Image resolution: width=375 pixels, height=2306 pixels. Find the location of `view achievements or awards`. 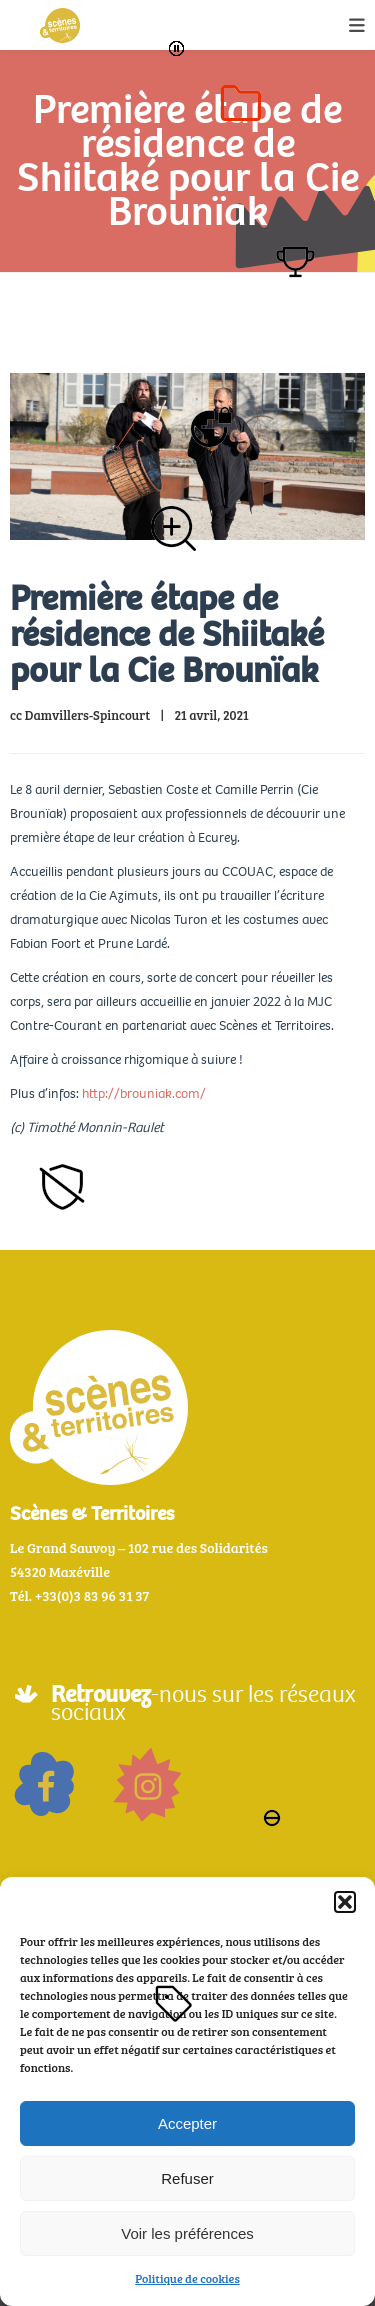

view achievements or awards is located at coordinates (295, 260).